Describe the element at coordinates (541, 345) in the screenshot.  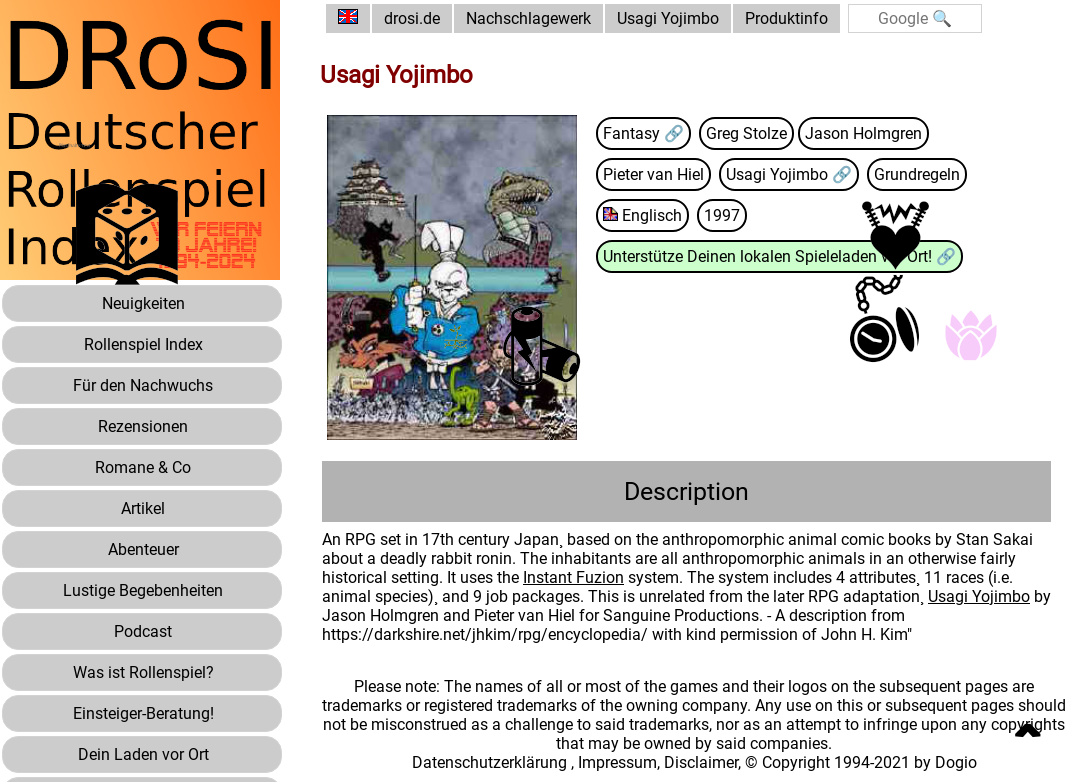
I see `view battery status or power levels` at that location.